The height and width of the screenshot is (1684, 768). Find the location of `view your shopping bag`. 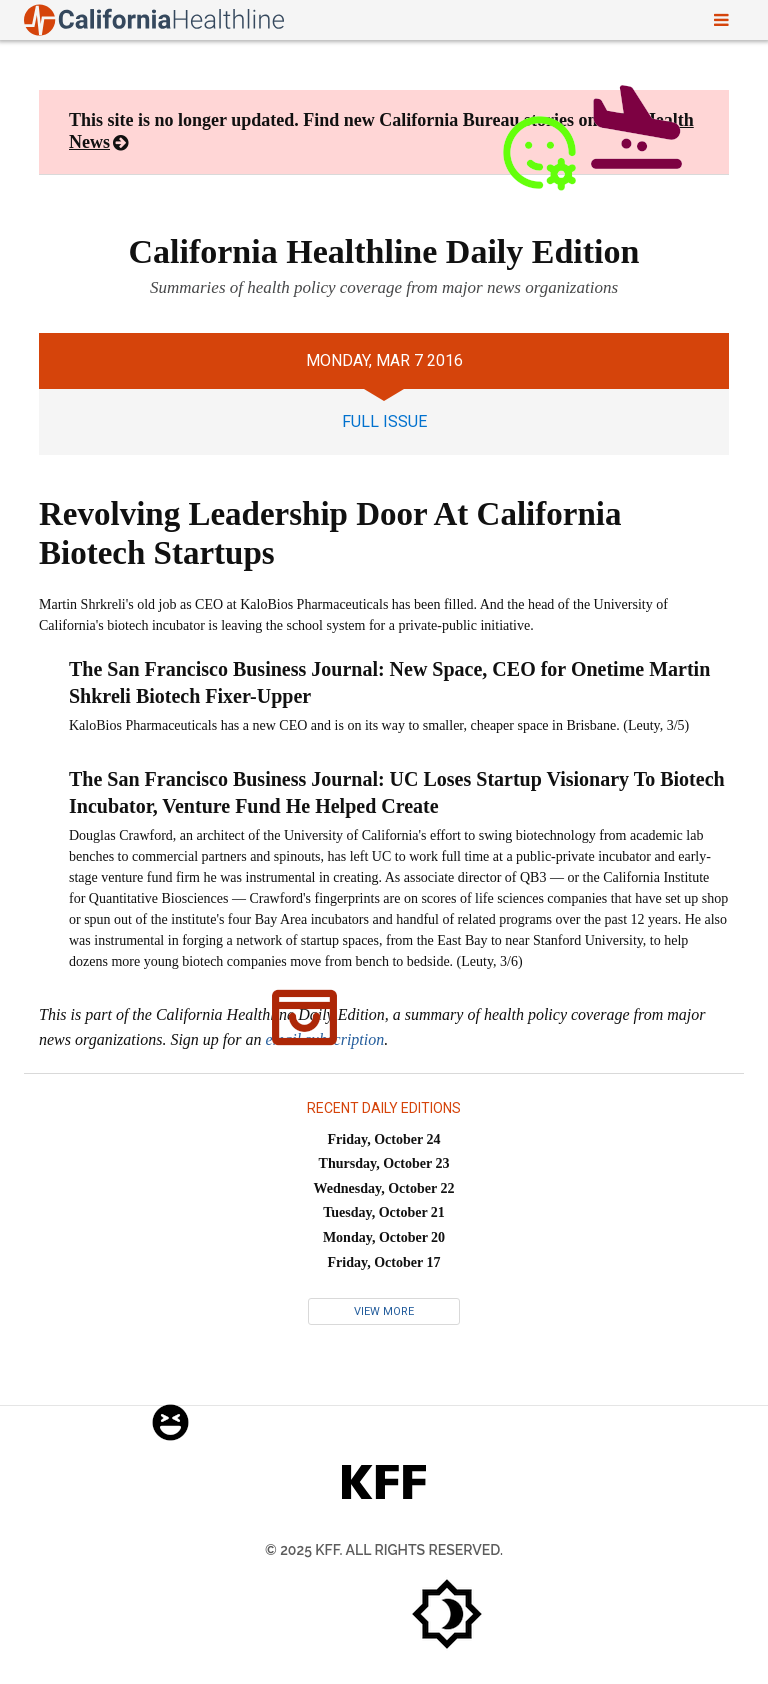

view your shopping bag is located at coordinates (304, 1017).